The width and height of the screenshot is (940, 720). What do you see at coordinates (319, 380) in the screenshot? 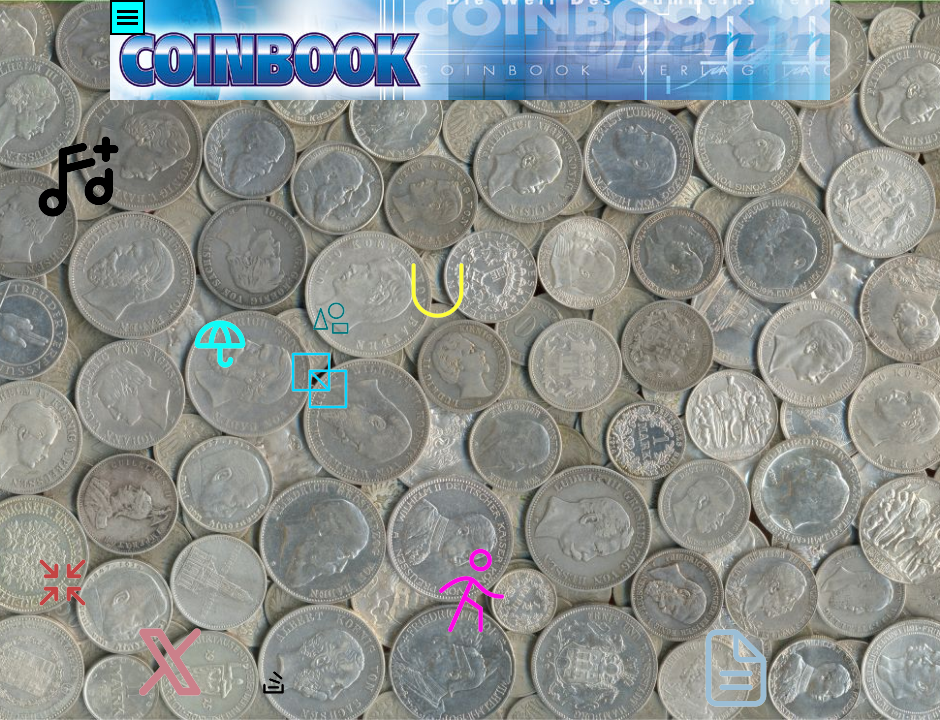
I see `intersect or merge two layers` at bounding box center [319, 380].